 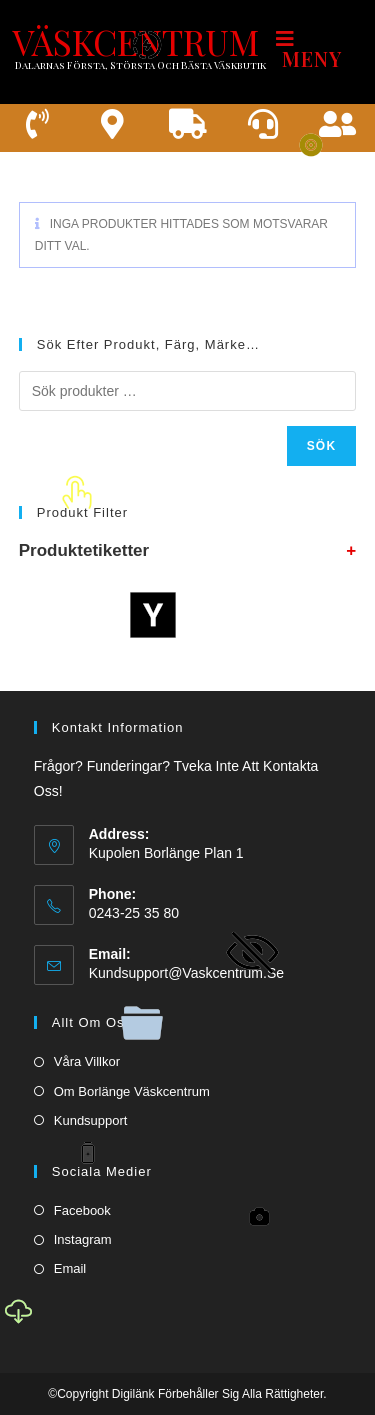 I want to click on tap to interact with this element, so click(x=77, y=493).